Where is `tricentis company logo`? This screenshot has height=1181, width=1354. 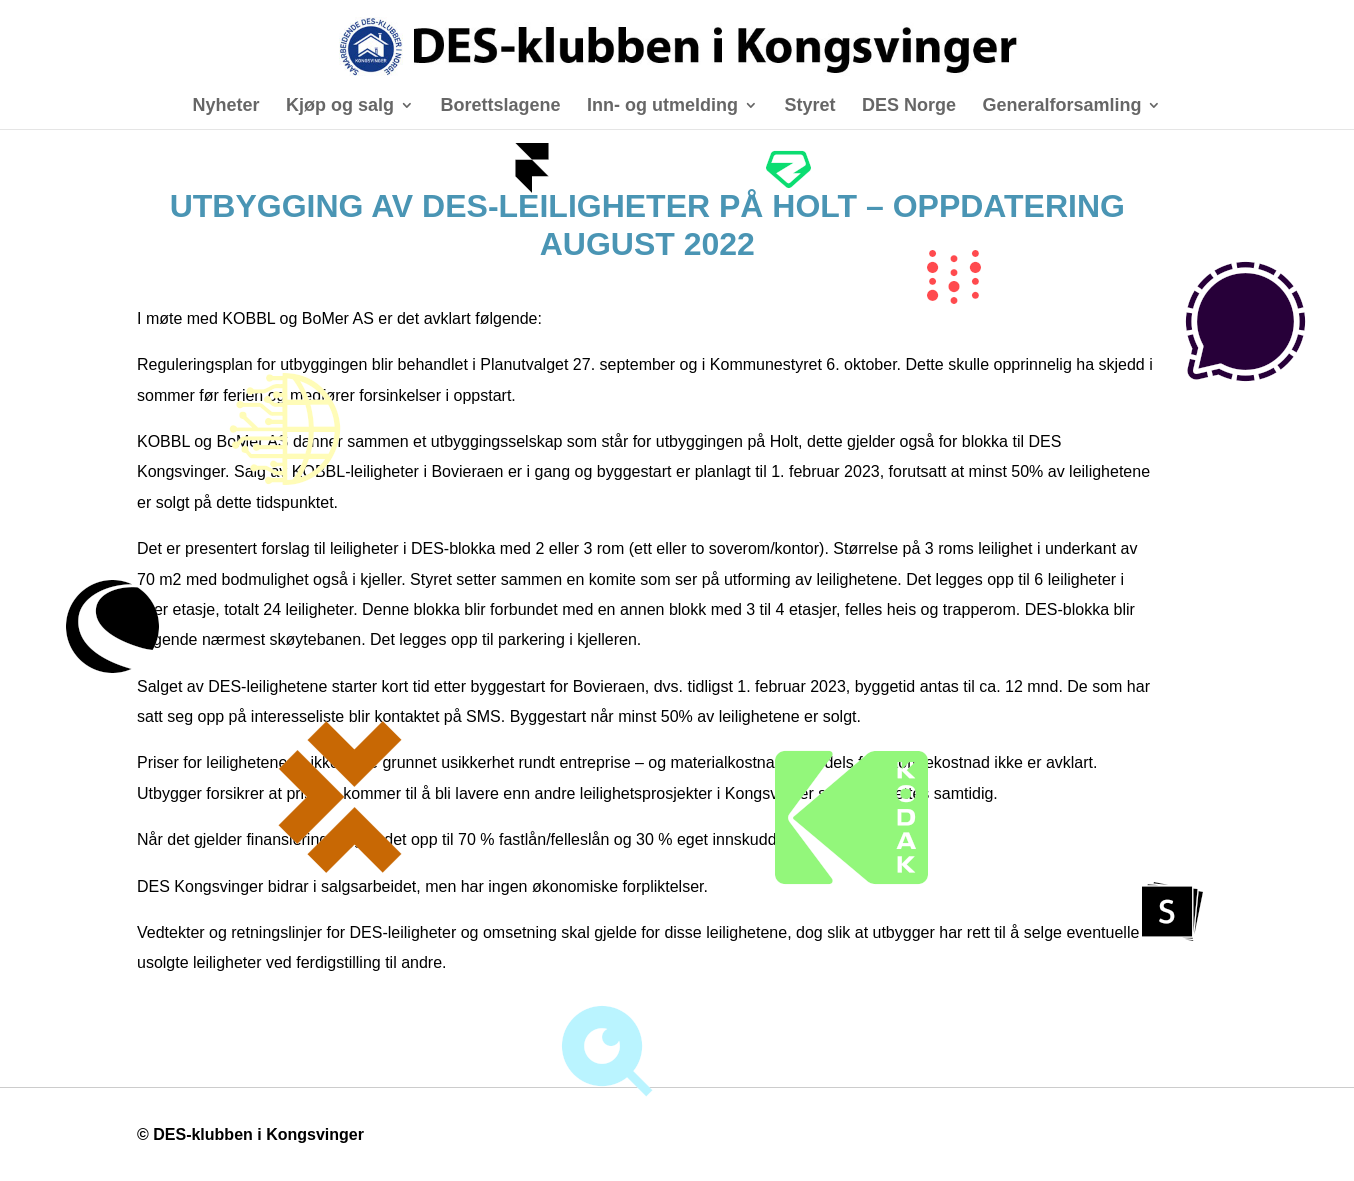
tricentis company logo is located at coordinates (340, 797).